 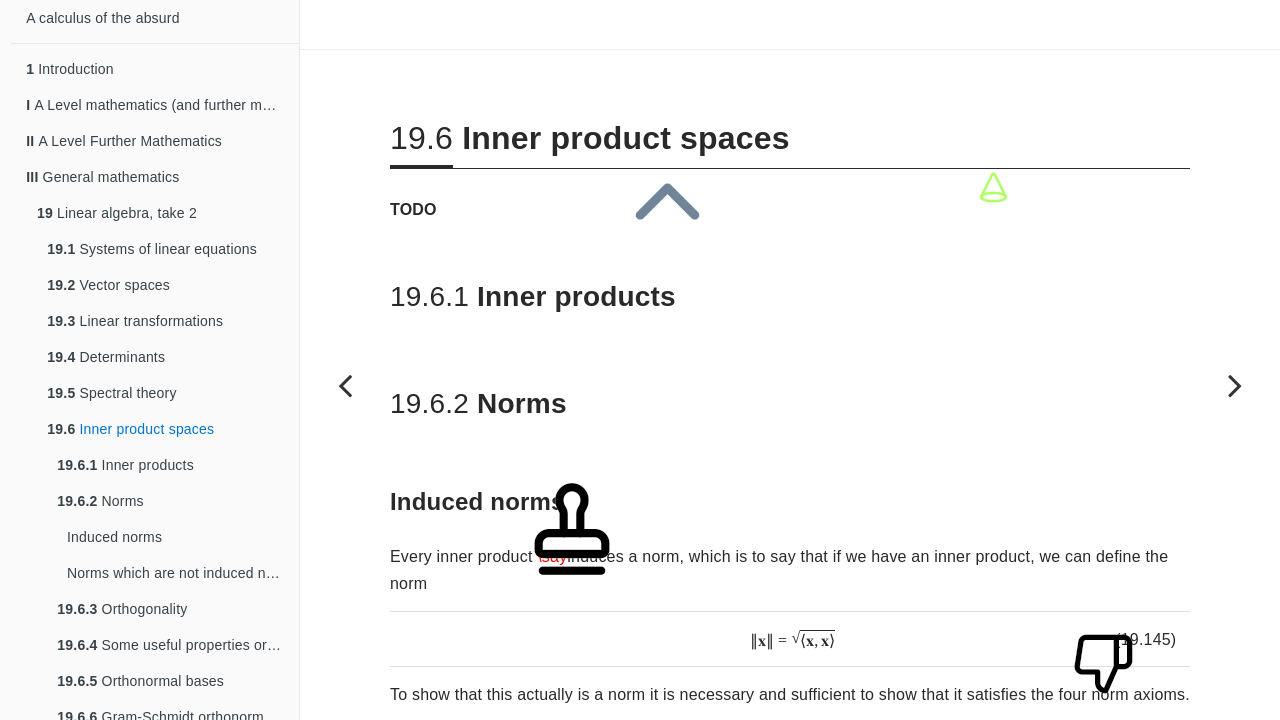 I want to click on represents a 3D cone shape or geometric object, so click(x=993, y=187).